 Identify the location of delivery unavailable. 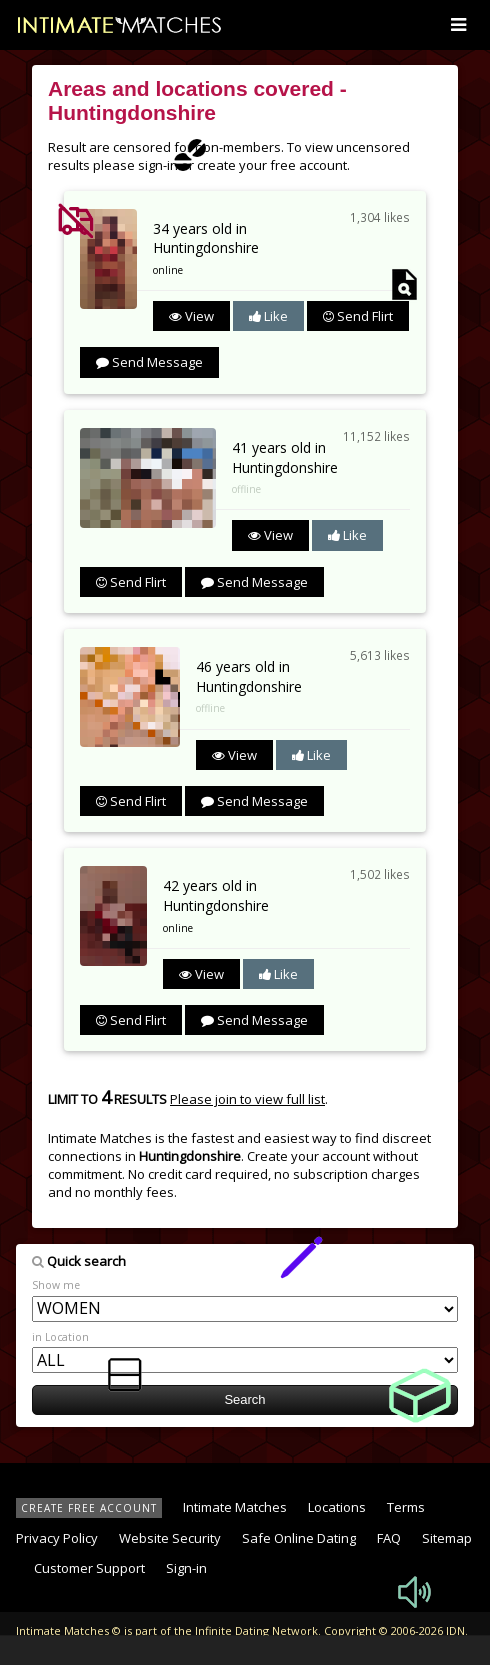
(76, 221).